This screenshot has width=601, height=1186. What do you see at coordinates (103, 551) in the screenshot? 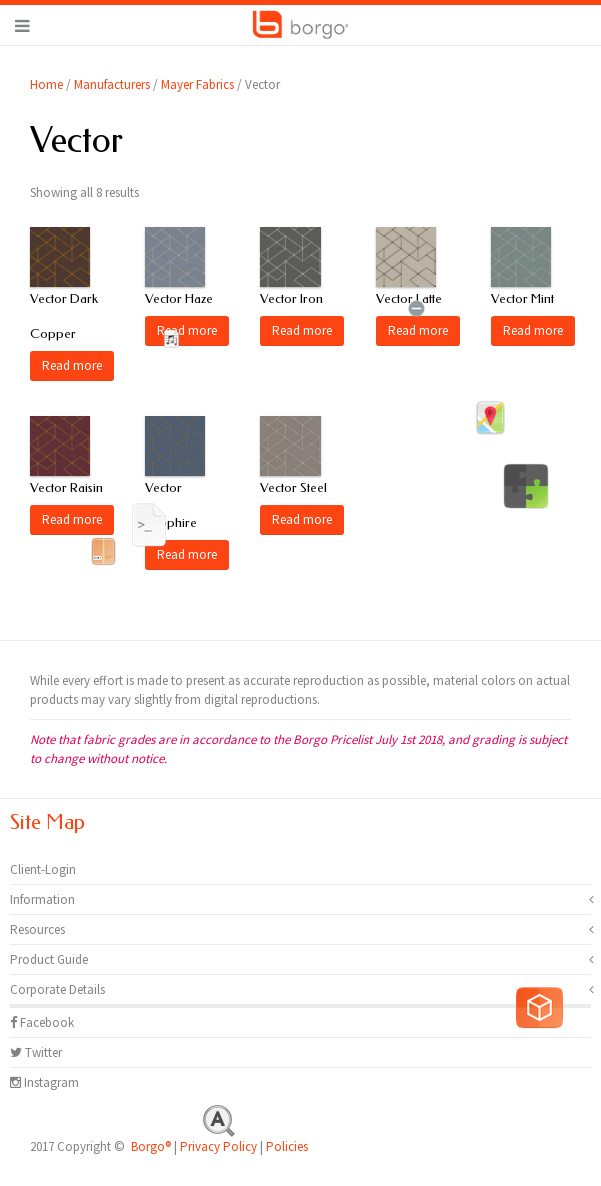
I see `compressed archive file type indicator` at bounding box center [103, 551].